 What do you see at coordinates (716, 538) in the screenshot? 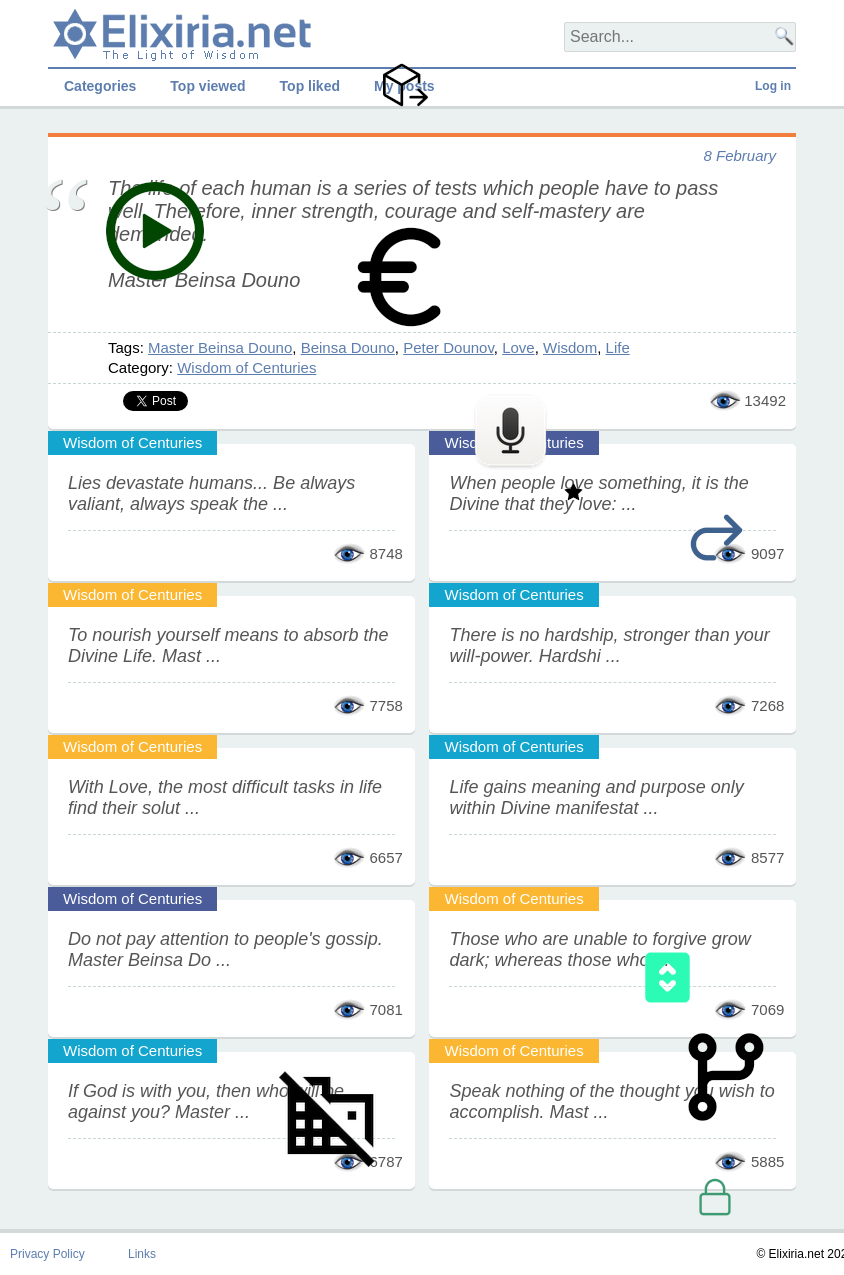
I see `redo the last undone action` at bounding box center [716, 538].